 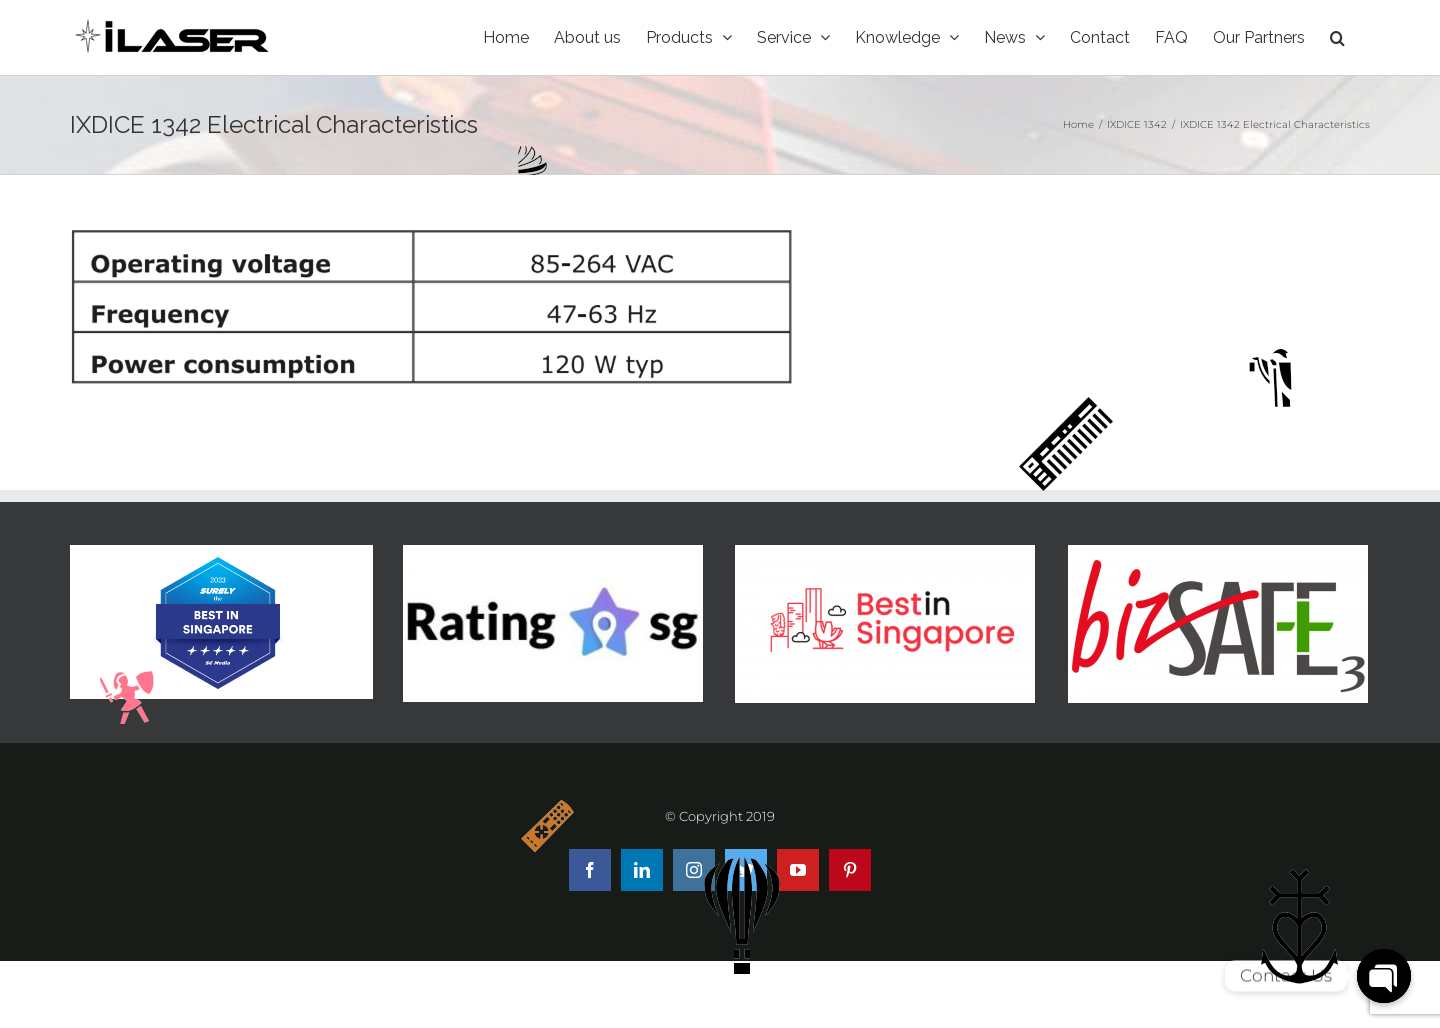 What do you see at coordinates (1299, 926) in the screenshot?
I see `camargue cross symbol representing faith, hope, and love` at bounding box center [1299, 926].